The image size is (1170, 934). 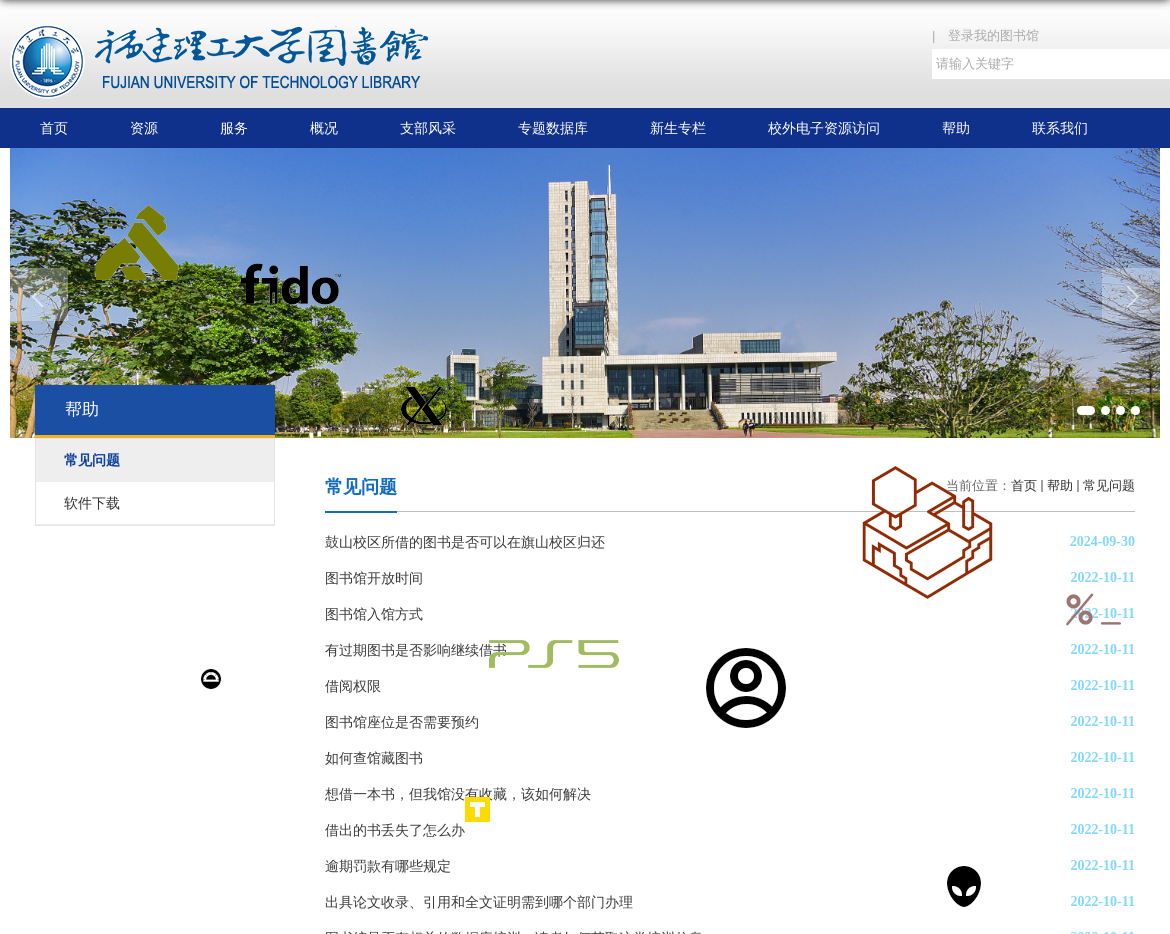 What do you see at coordinates (137, 242) in the screenshot?
I see `Kong API gateway logo` at bounding box center [137, 242].